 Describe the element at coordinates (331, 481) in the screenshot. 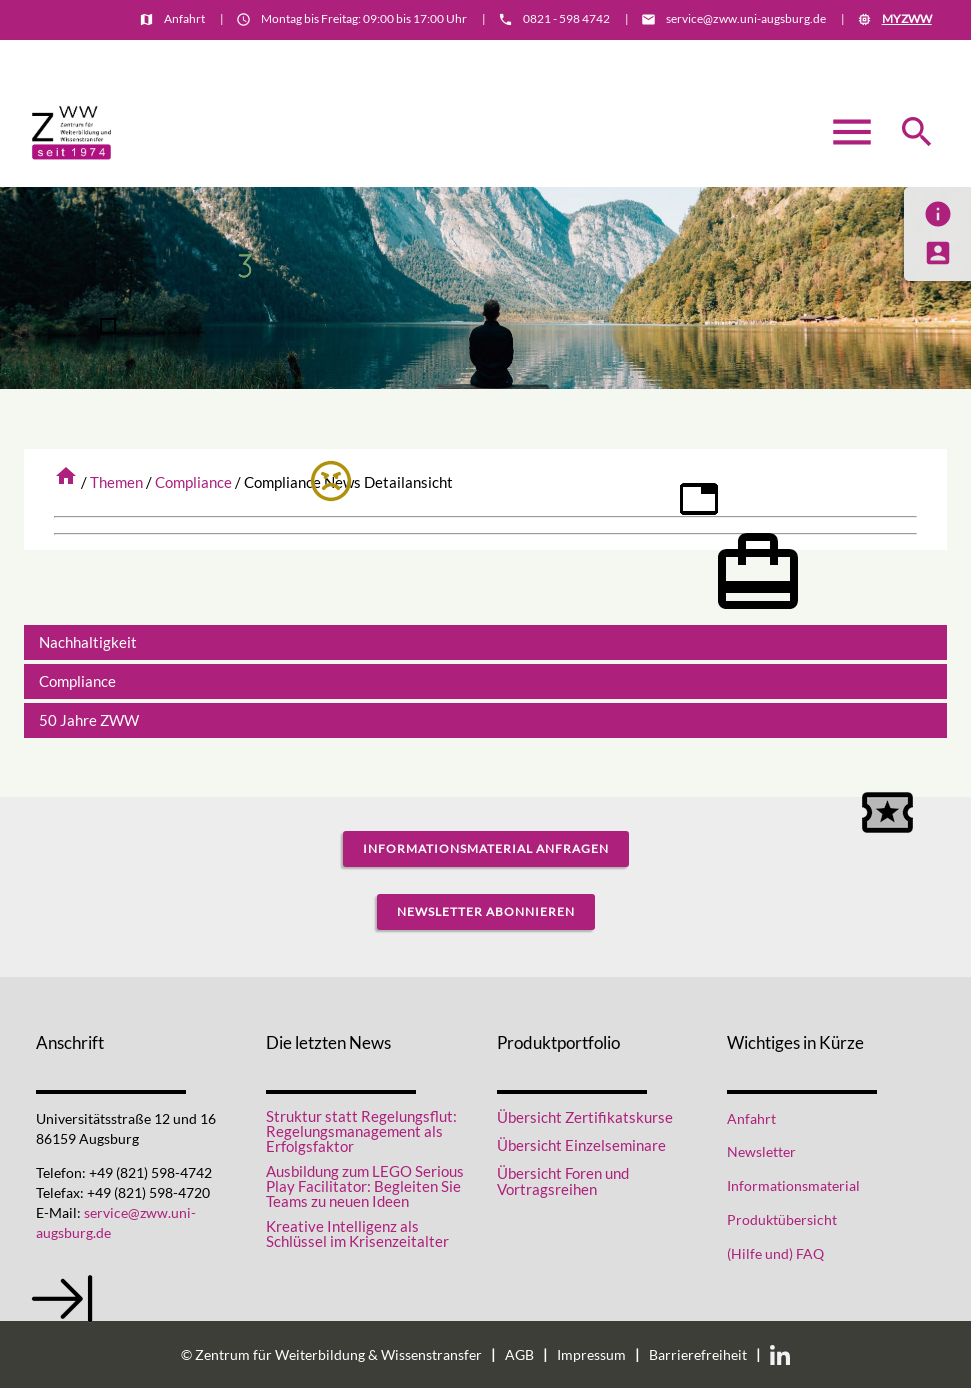

I see `react with anger to a post or message` at that location.